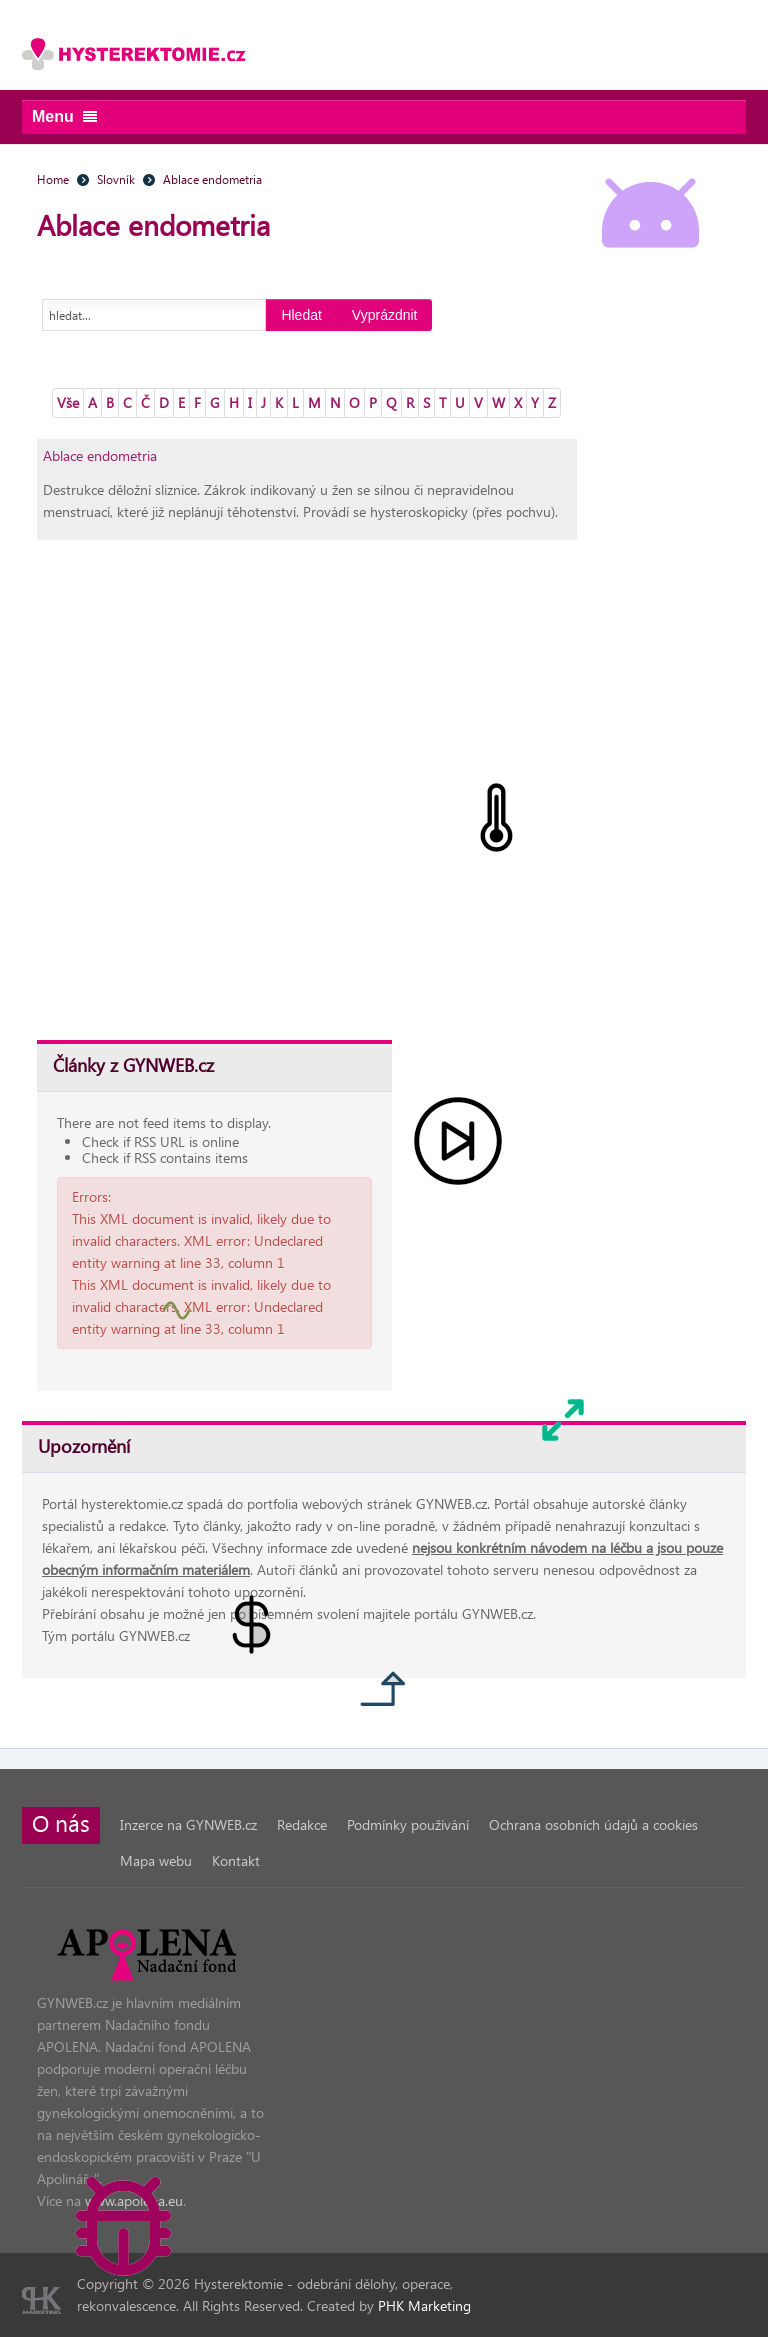  What do you see at coordinates (458, 1141) in the screenshot?
I see `skip to the next track` at bounding box center [458, 1141].